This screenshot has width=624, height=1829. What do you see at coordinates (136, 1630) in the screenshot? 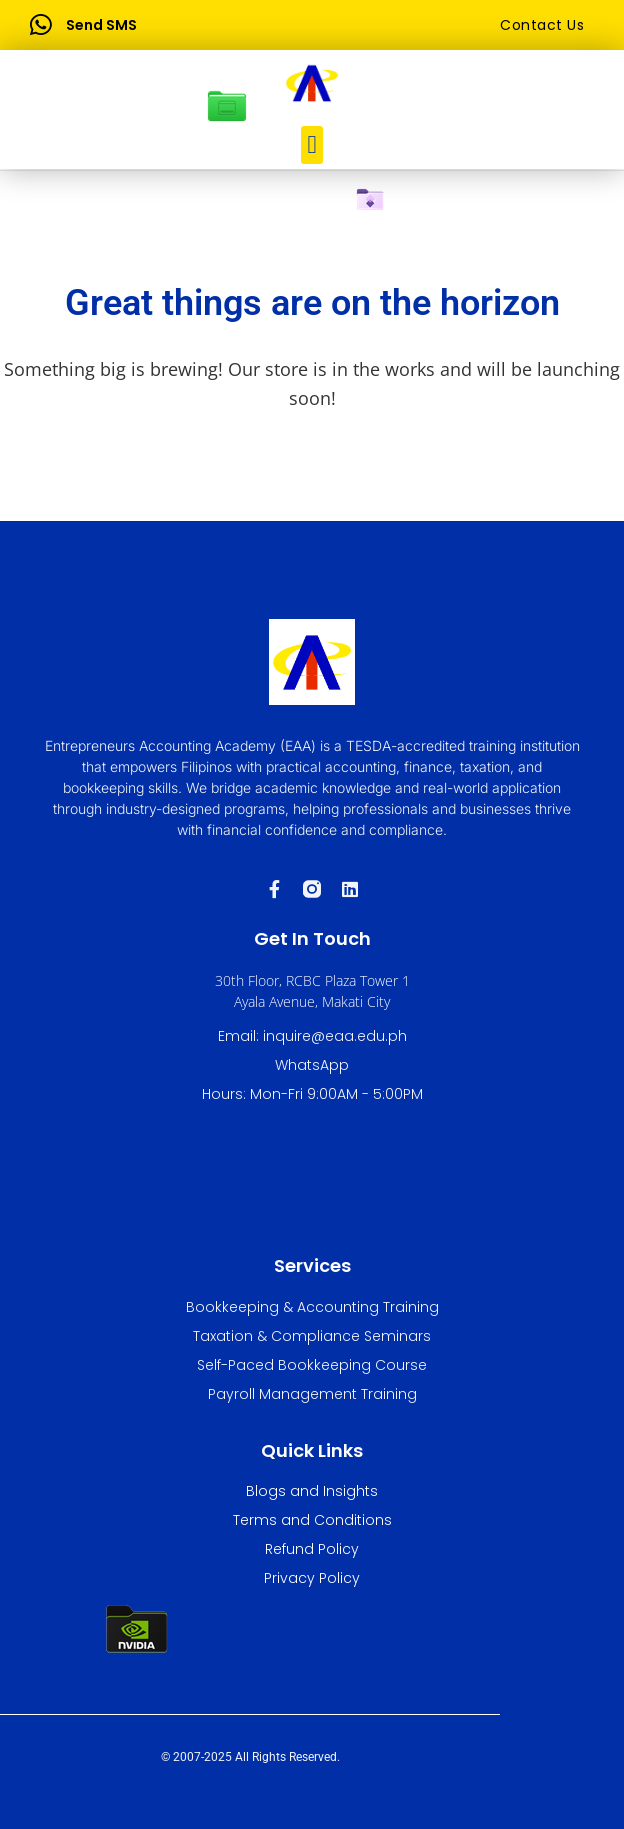
I see `open nvidia application files folder` at bounding box center [136, 1630].